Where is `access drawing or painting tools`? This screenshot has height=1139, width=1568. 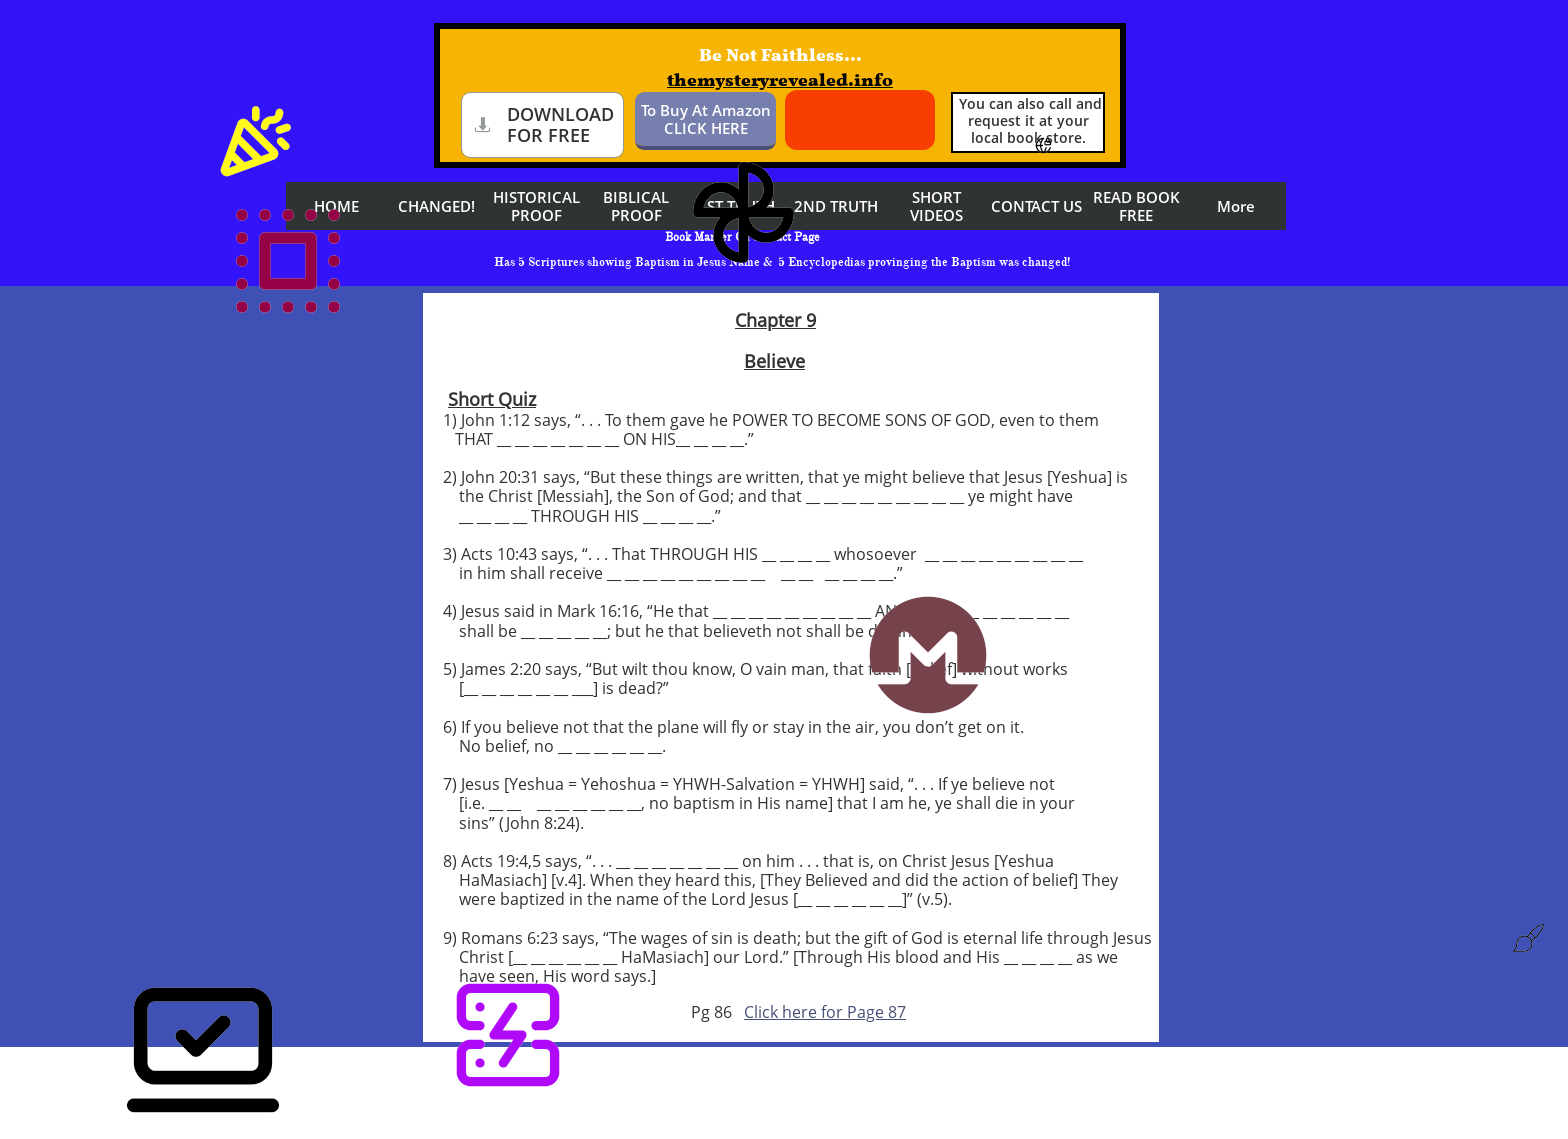
access drawing or painting tools is located at coordinates (1529, 938).